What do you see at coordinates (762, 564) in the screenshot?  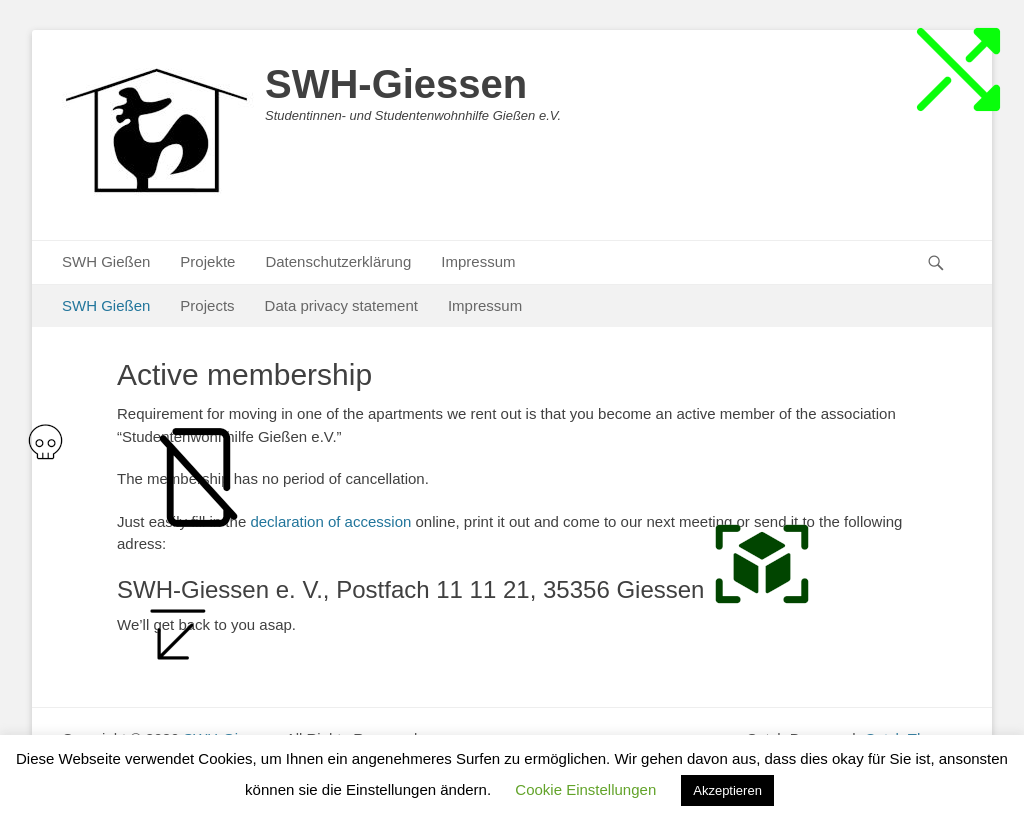 I see `scan or capture a 3D object` at bounding box center [762, 564].